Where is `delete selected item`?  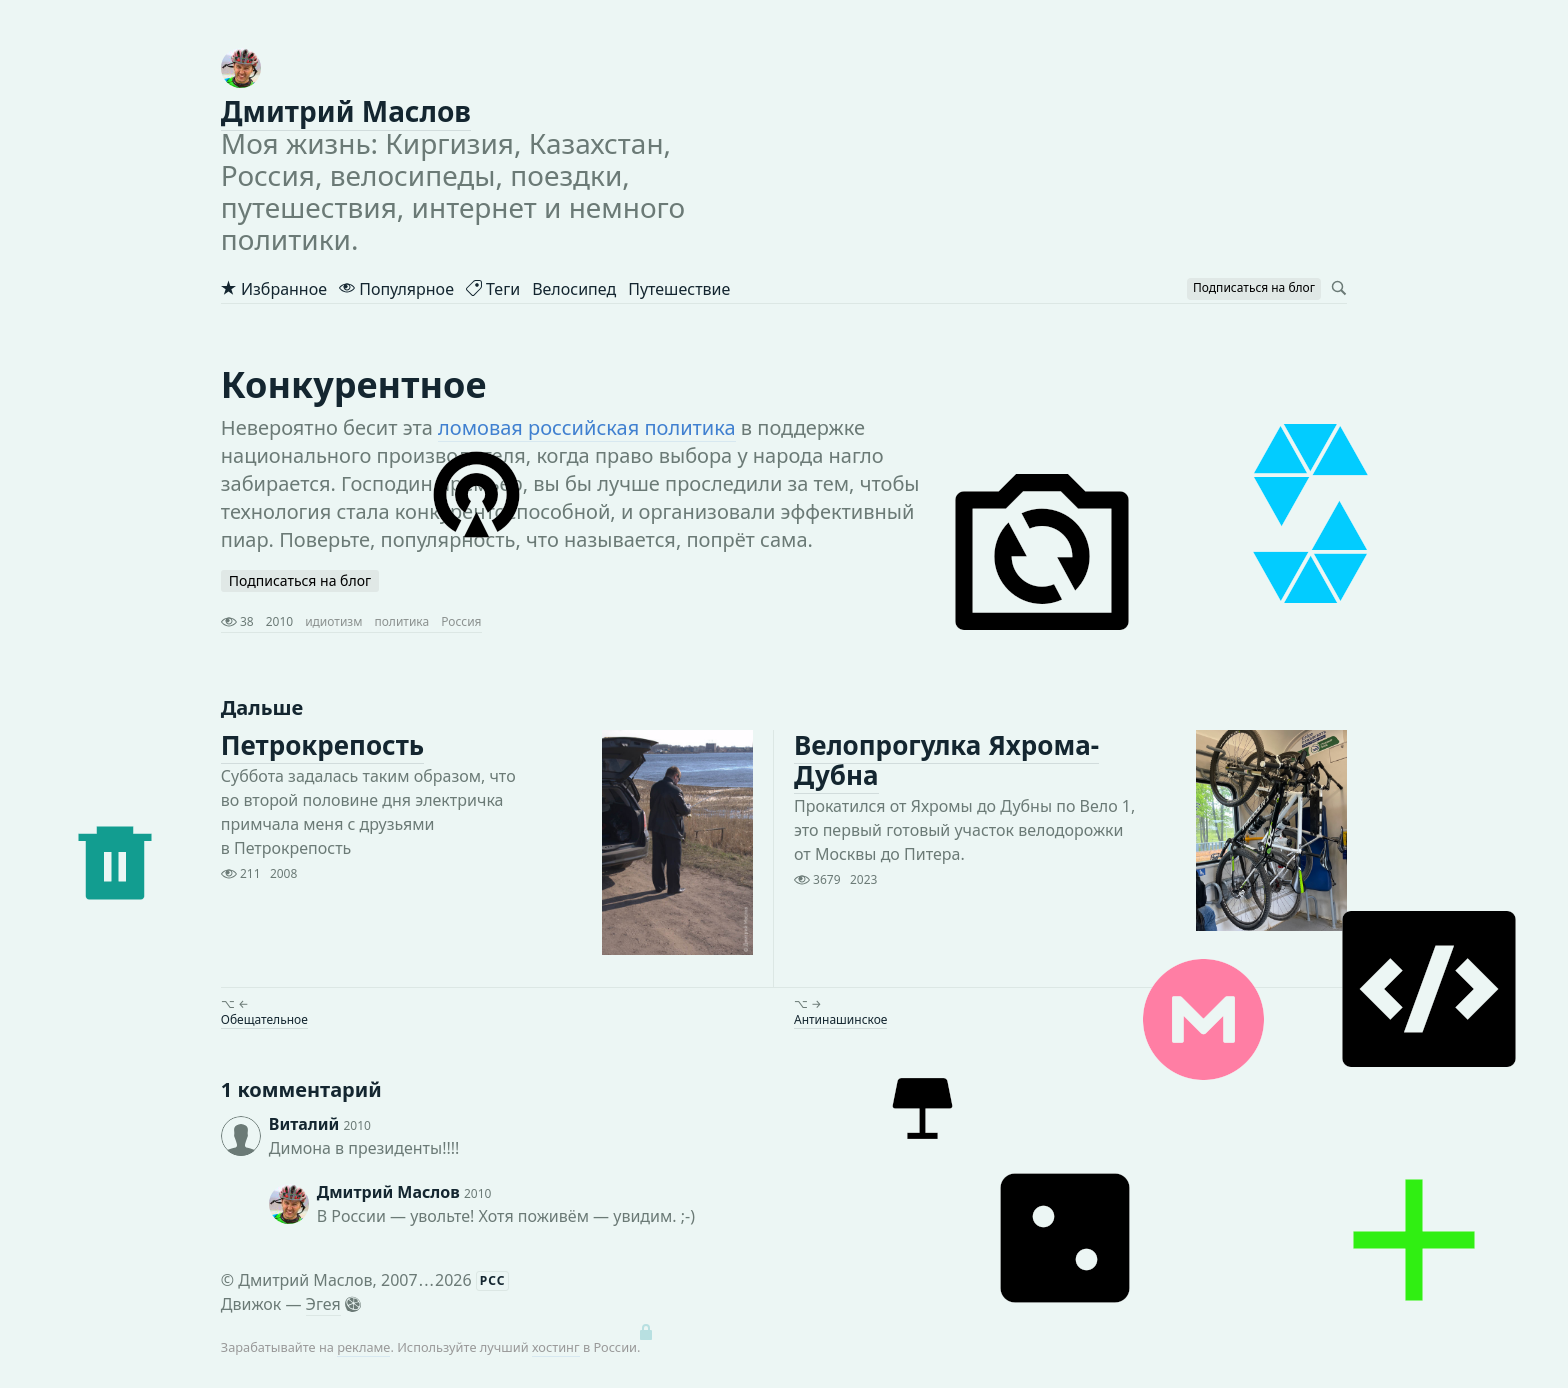 delete selected item is located at coordinates (115, 863).